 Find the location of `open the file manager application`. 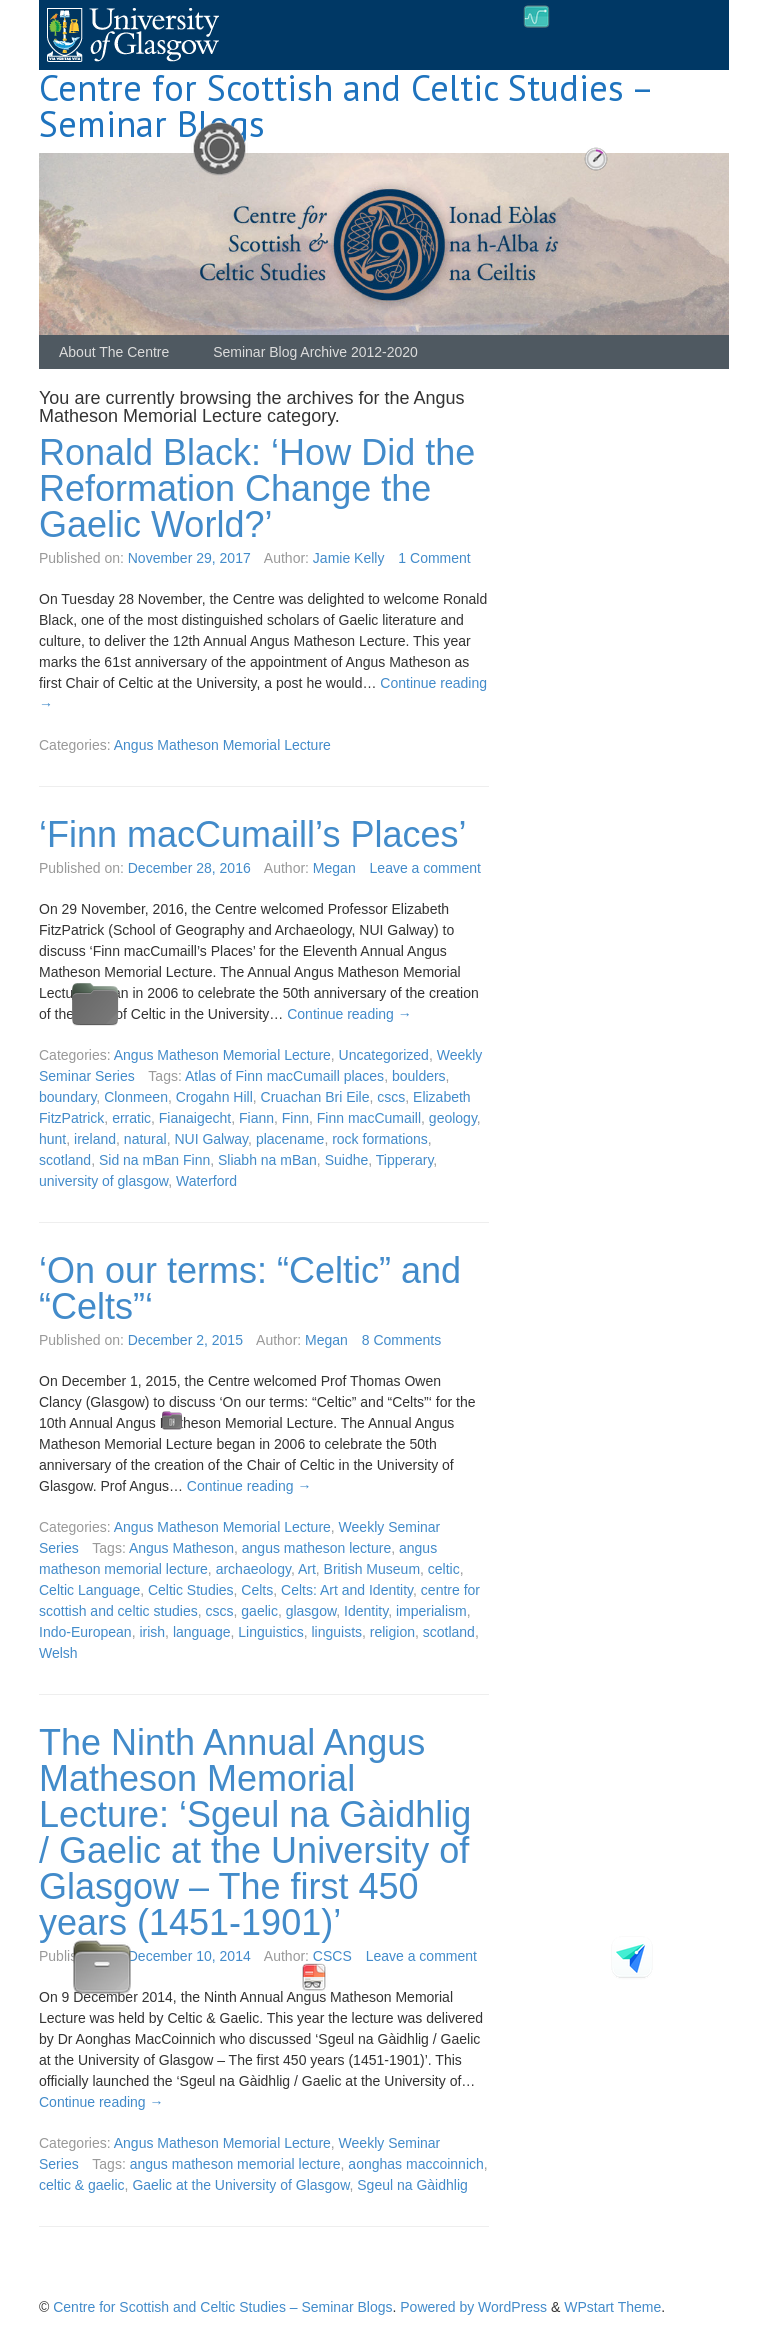

open the file manager application is located at coordinates (102, 1967).